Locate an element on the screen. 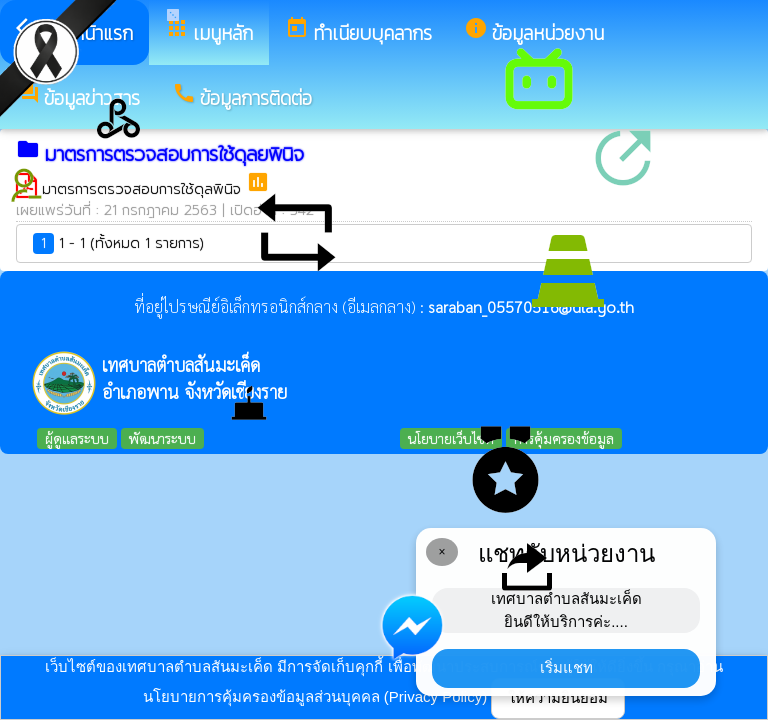 The width and height of the screenshot is (768, 720). enable repeat playback mode is located at coordinates (296, 232).